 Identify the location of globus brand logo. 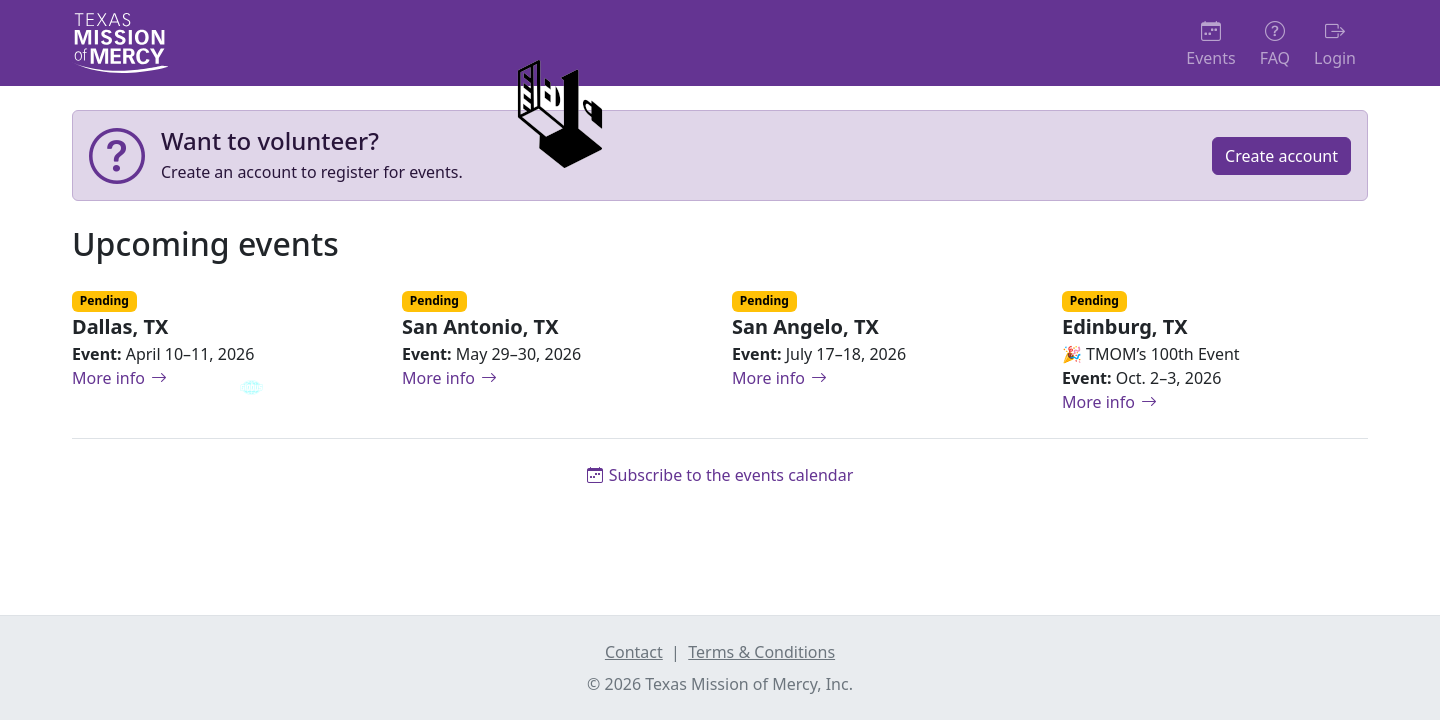
(251, 387).